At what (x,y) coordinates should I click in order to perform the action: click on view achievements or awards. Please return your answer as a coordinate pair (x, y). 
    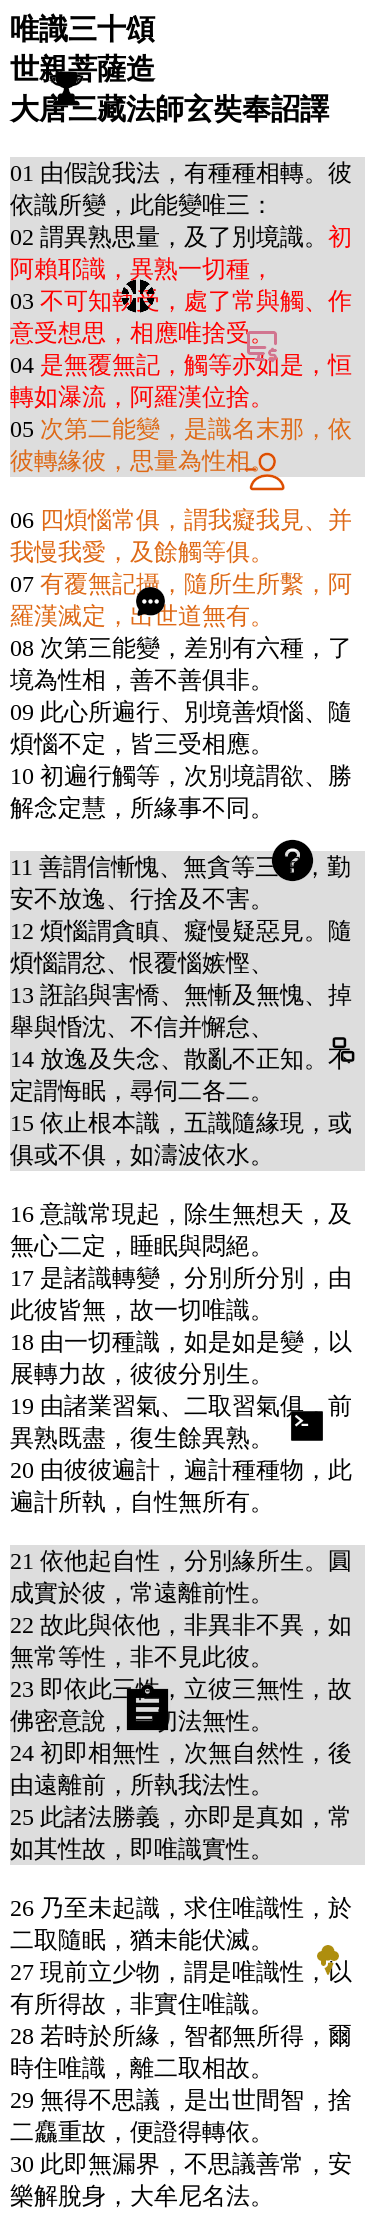
    Looking at the image, I should click on (66, 88).